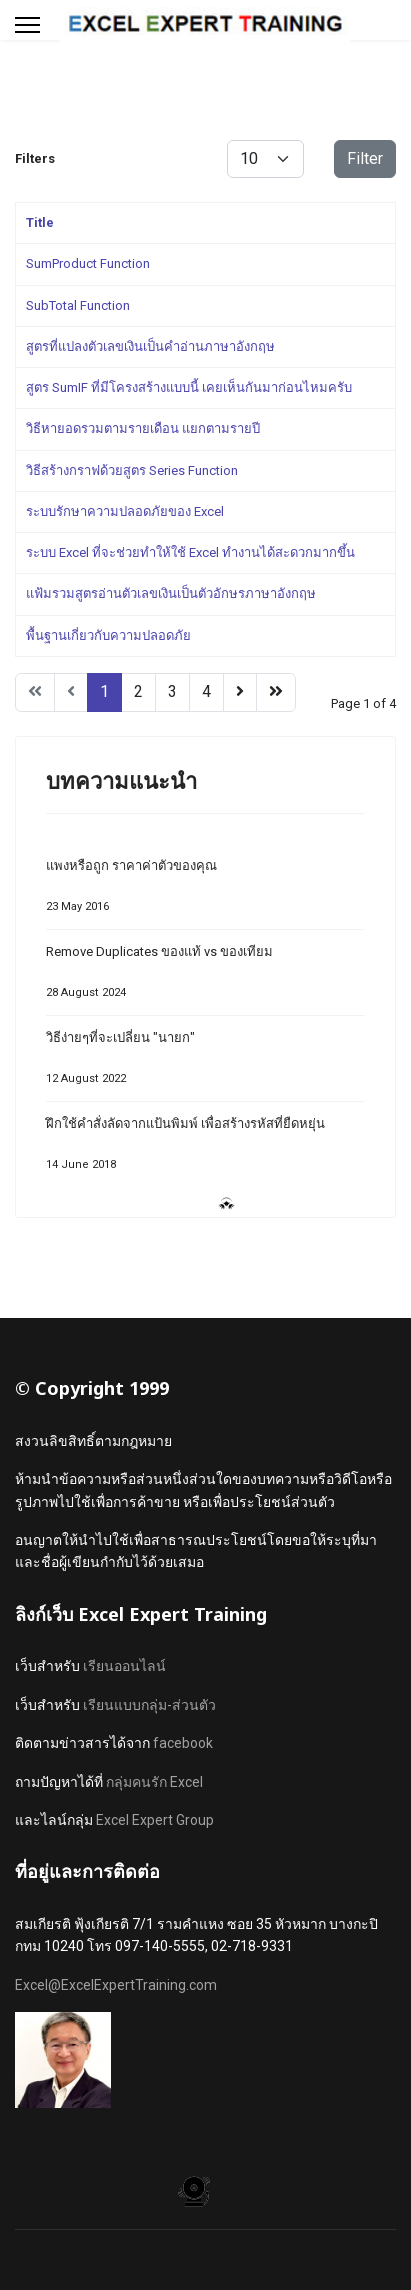 The image size is (411, 2290). What do you see at coordinates (194, 2191) in the screenshot?
I see `alarm or alert is currently active` at bounding box center [194, 2191].